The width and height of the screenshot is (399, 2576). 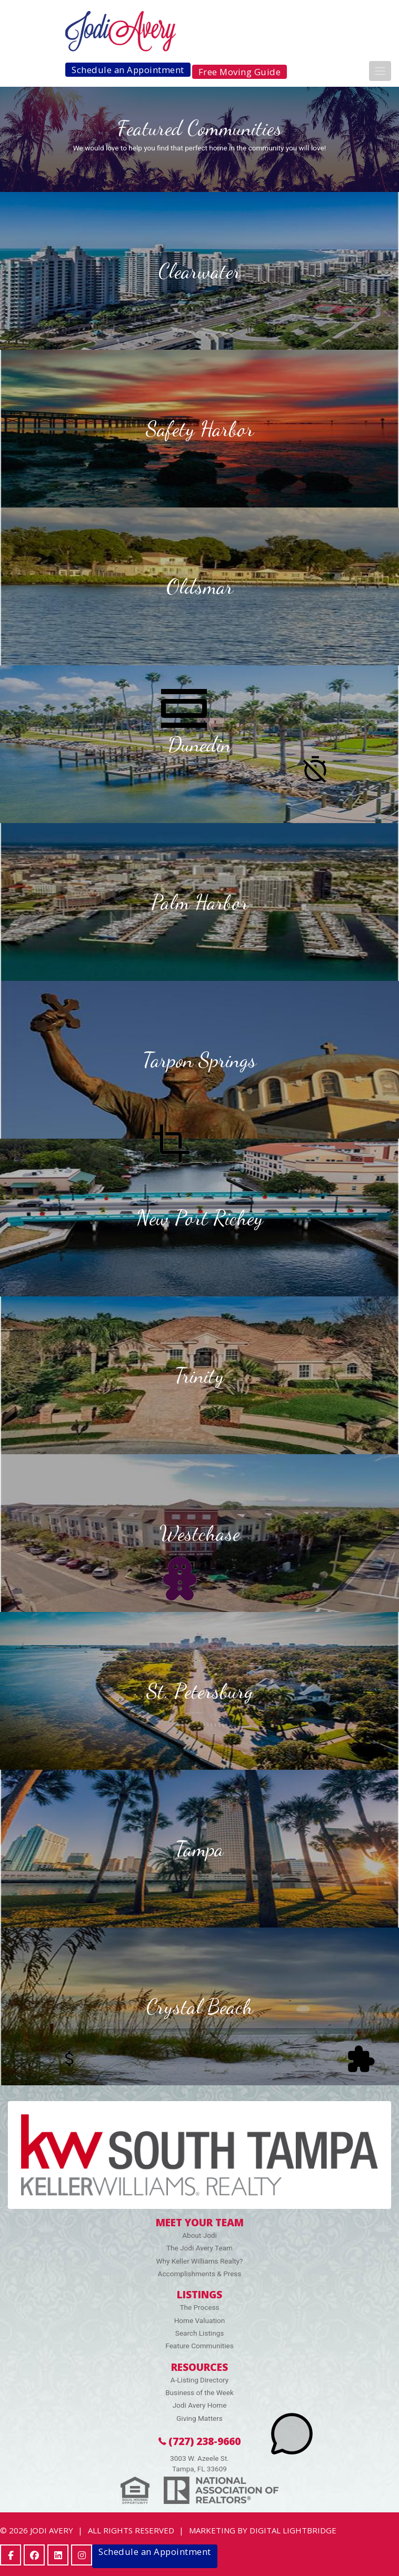 I want to click on gingerbread man cookie icon, so click(x=179, y=1578).